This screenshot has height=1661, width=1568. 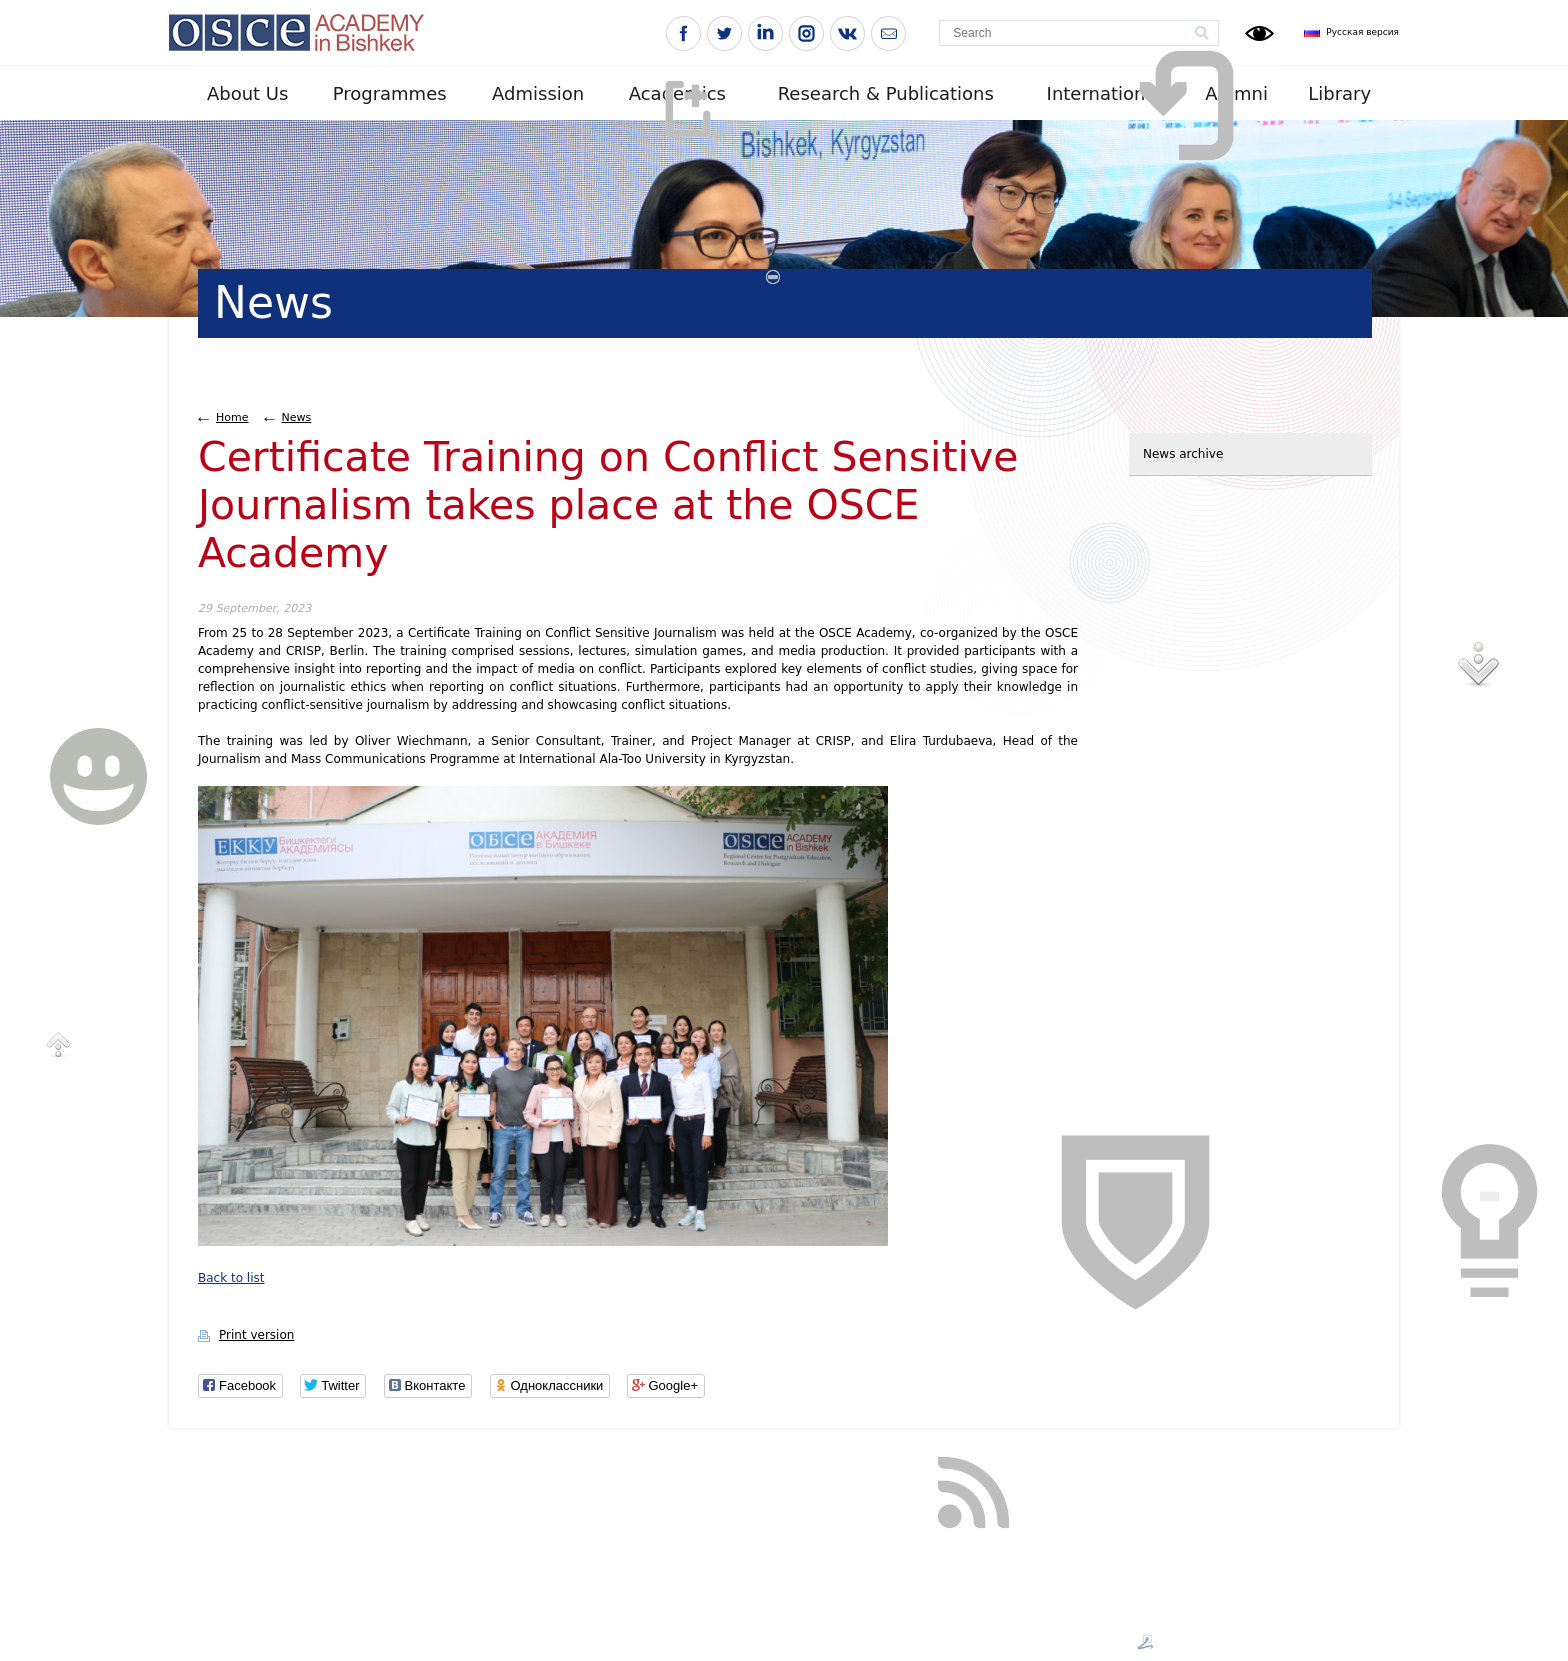 I want to click on scroll down or view more content, so click(x=1478, y=665).